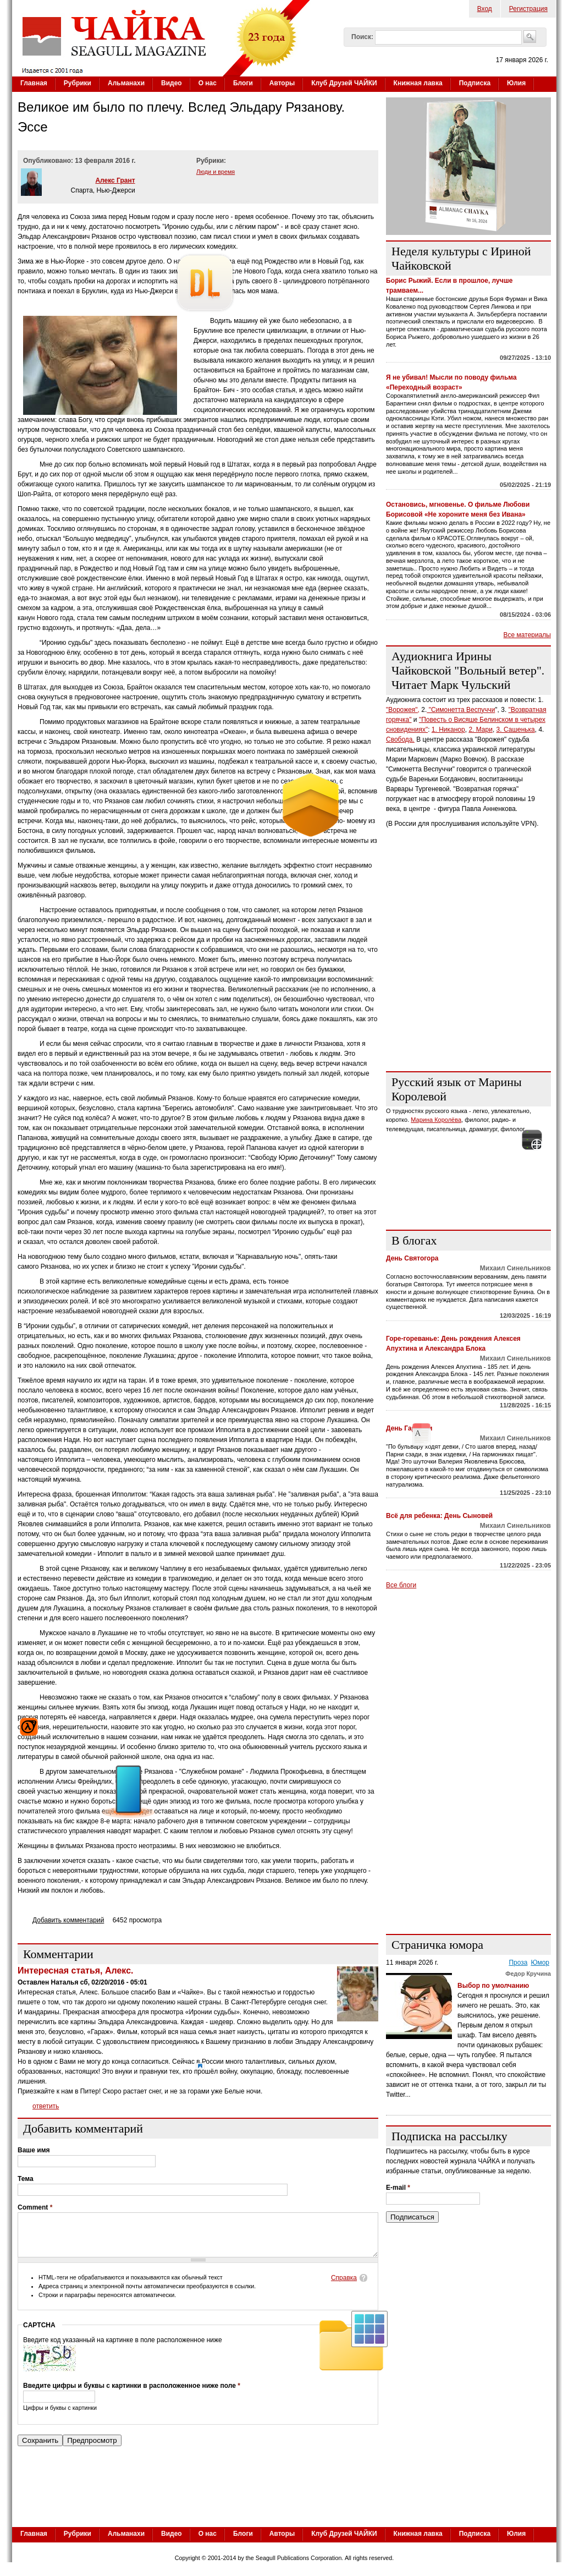 The height and width of the screenshot is (2576, 563). Describe the element at coordinates (351, 2347) in the screenshot. I see `access folder settings and preferences` at that location.